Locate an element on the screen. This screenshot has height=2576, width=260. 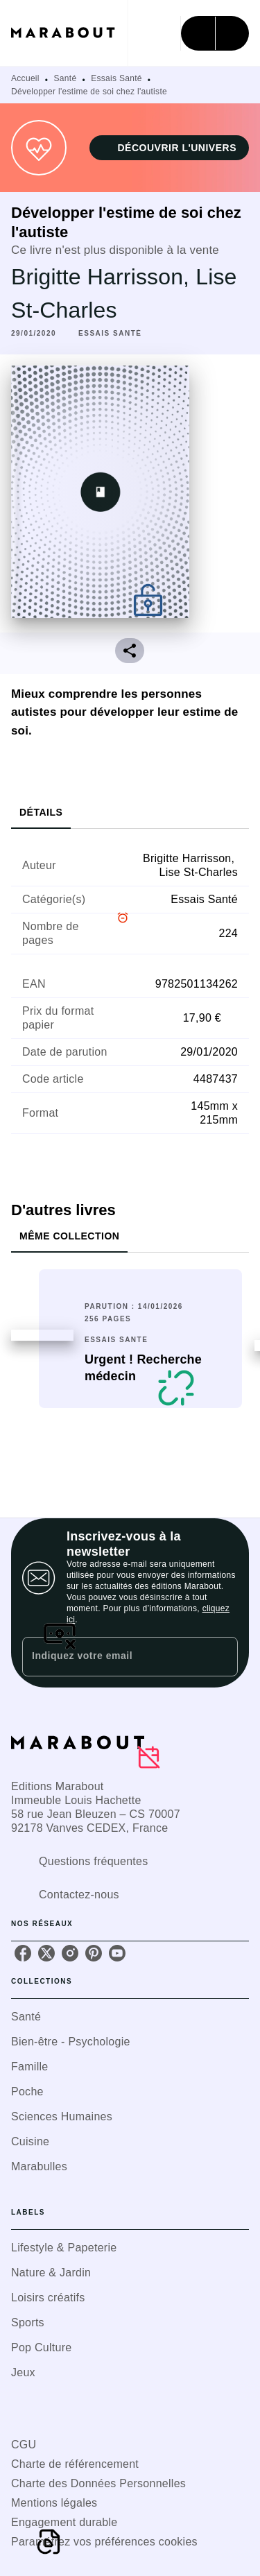
view pie chart report is located at coordinates (49, 2541).